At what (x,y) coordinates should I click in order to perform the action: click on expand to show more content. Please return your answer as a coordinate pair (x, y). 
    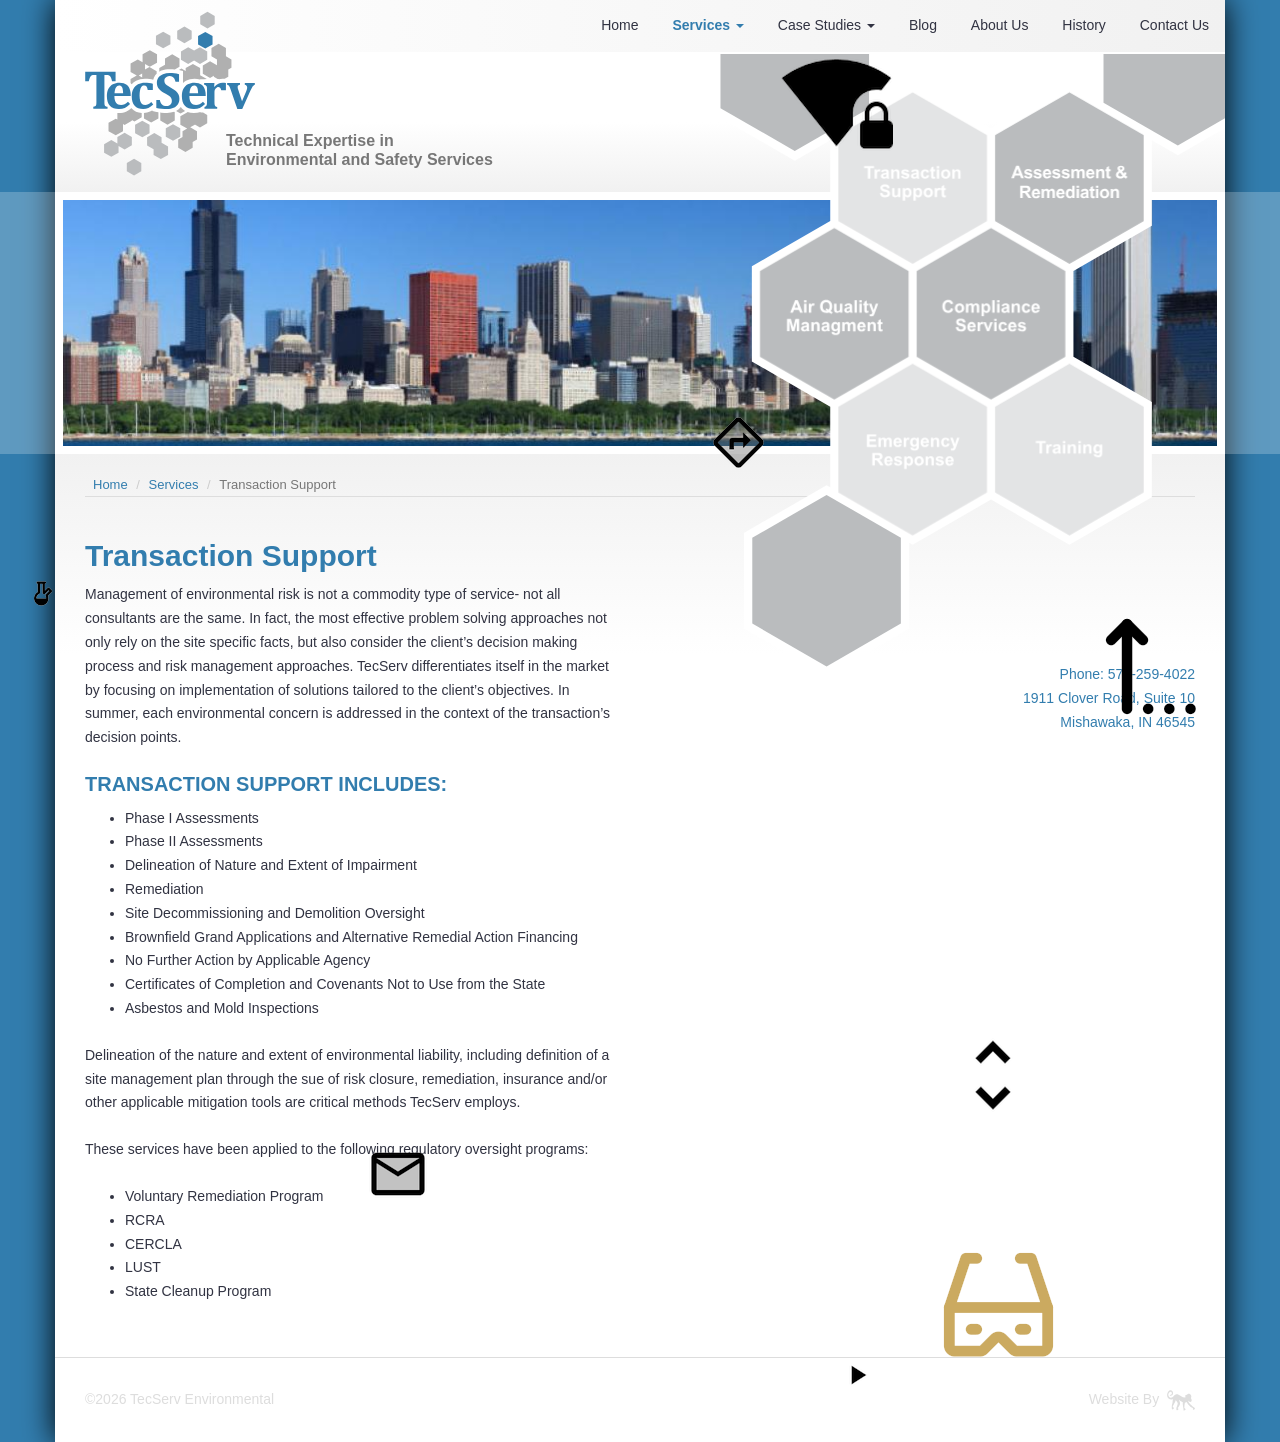
    Looking at the image, I should click on (993, 1075).